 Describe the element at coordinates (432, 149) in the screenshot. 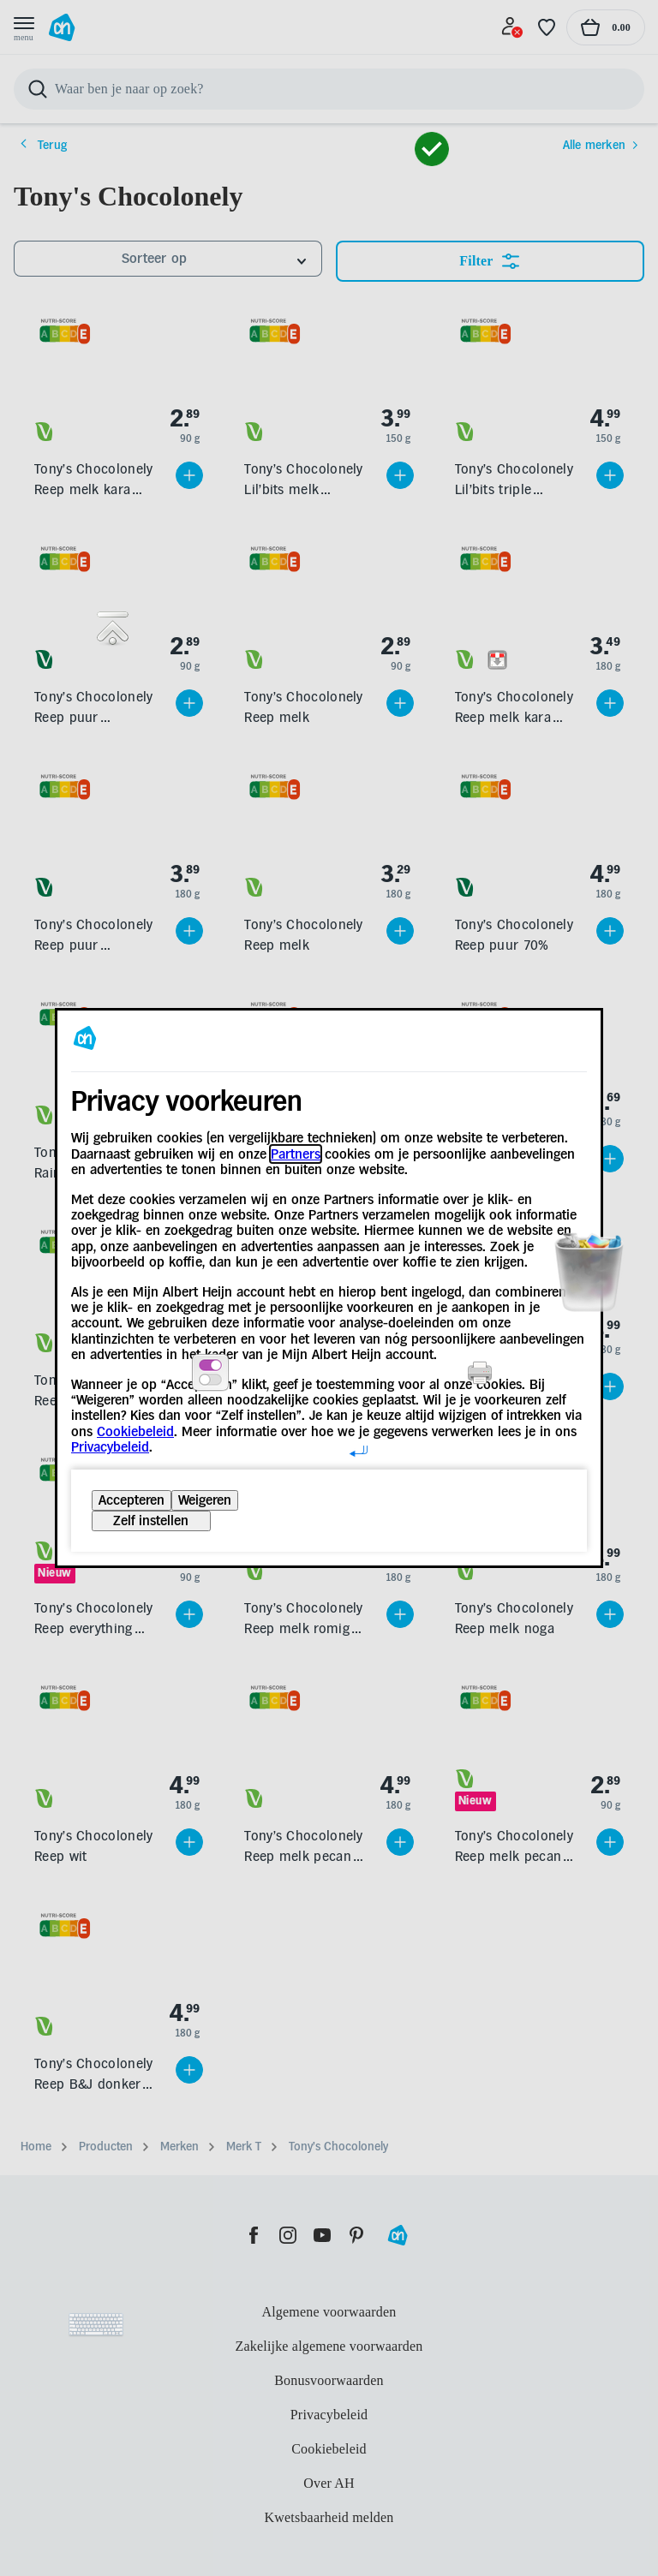

I see `confirm or accept an action` at that location.